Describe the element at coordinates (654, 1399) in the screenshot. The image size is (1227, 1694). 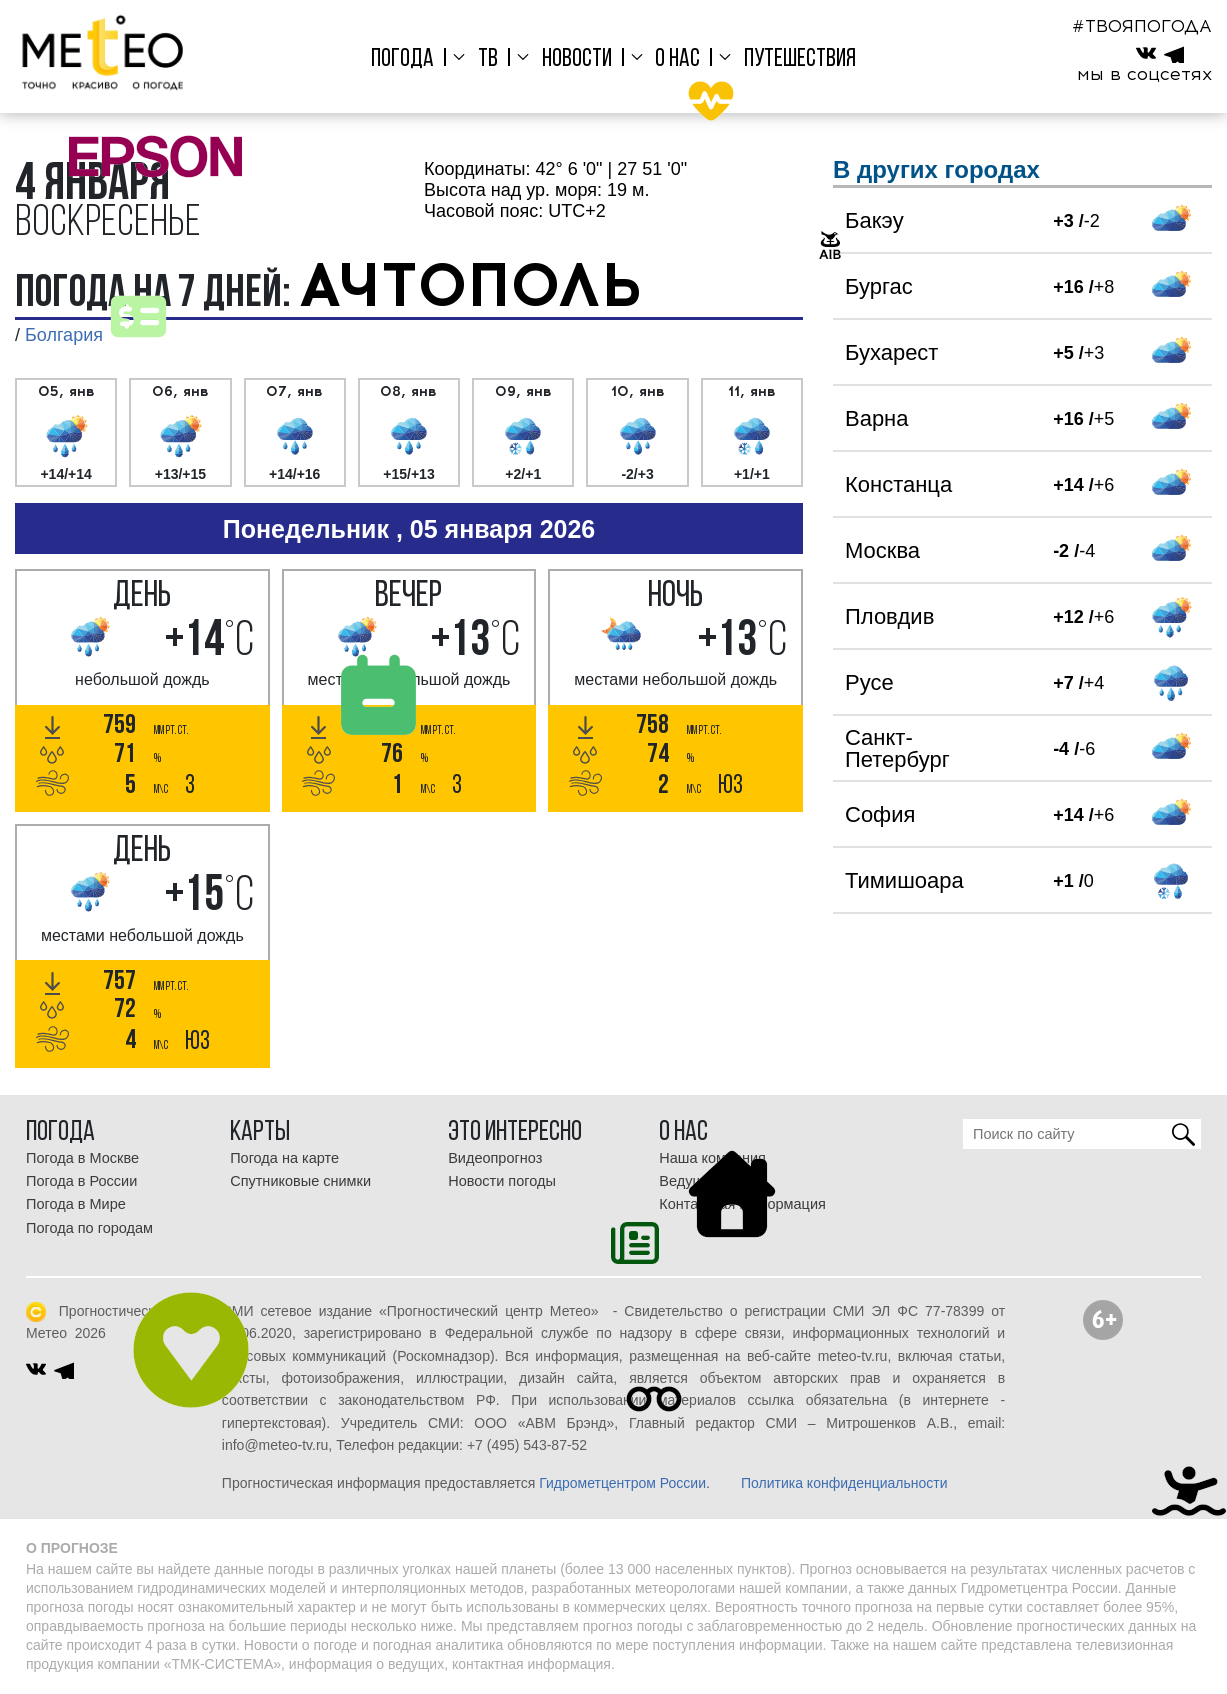
I see `enable reading or accessibility mode` at that location.